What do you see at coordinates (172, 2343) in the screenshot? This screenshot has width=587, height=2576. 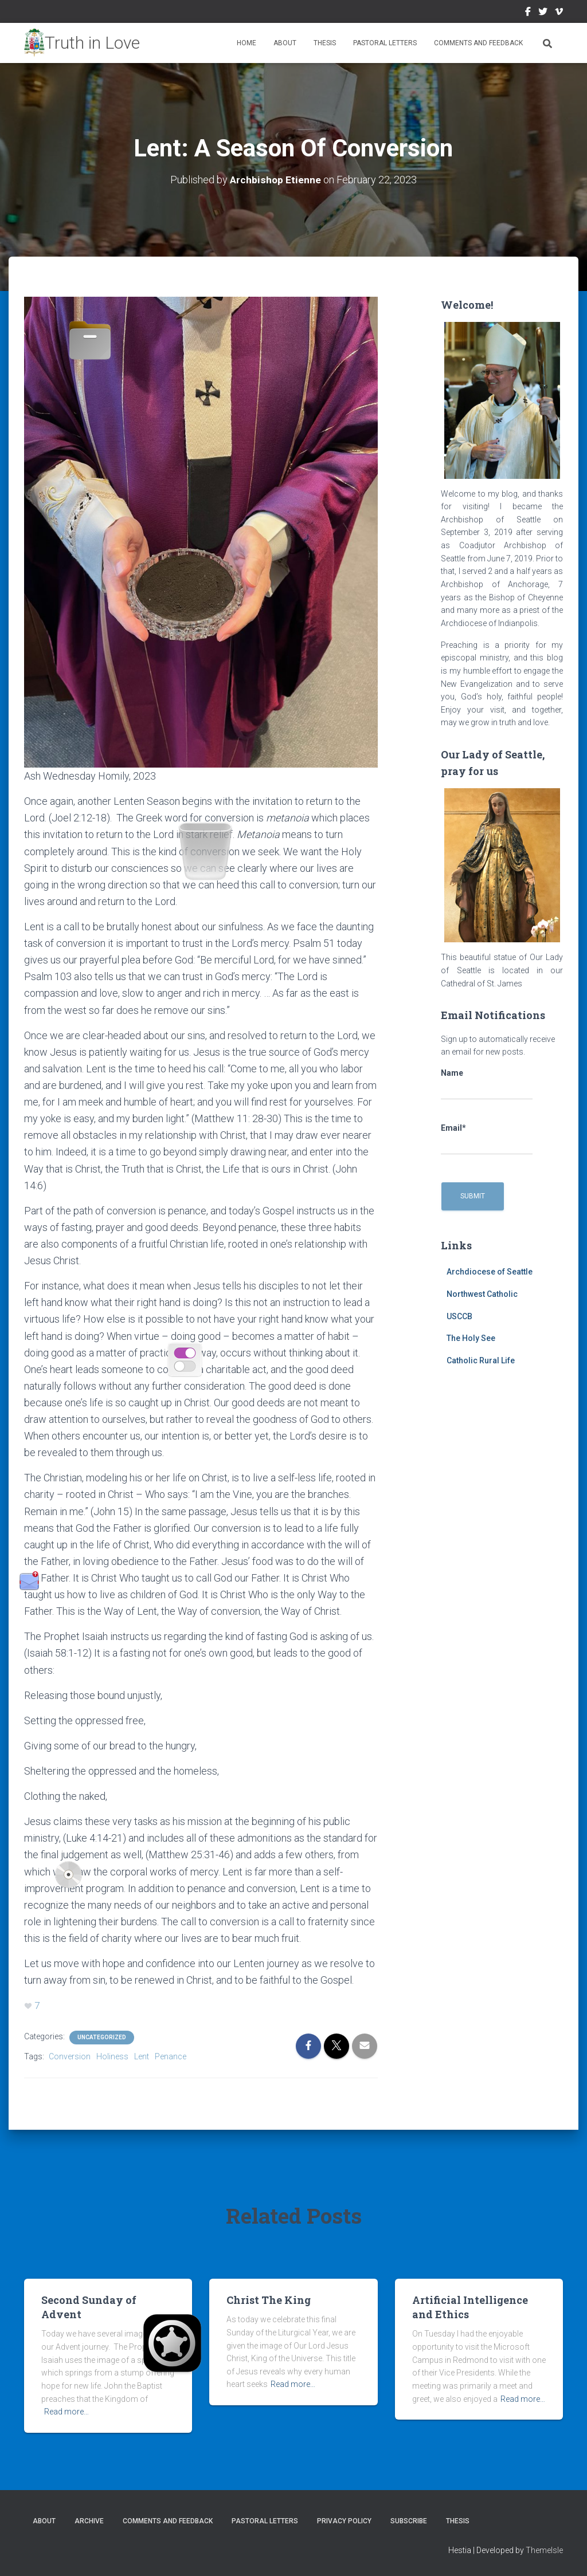 I see `launch rimworld` at bounding box center [172, 2343].